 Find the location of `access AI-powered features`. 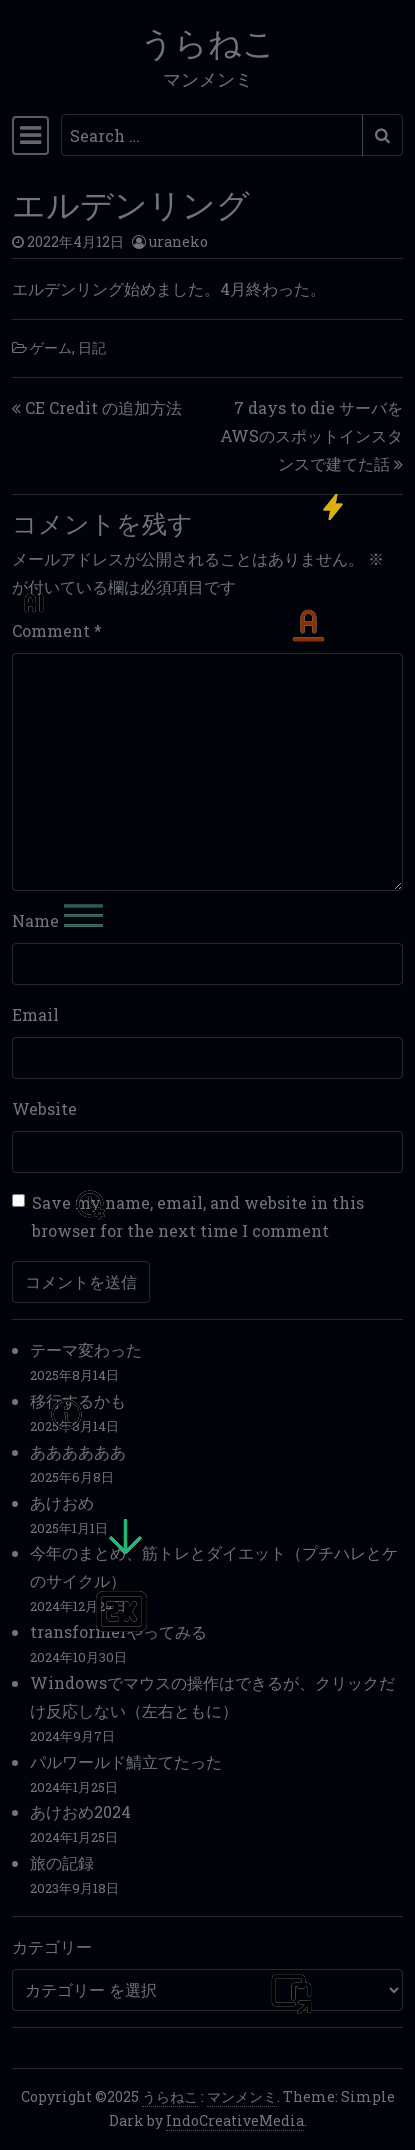

access AI-powered features is located at coordinates (34, 603).